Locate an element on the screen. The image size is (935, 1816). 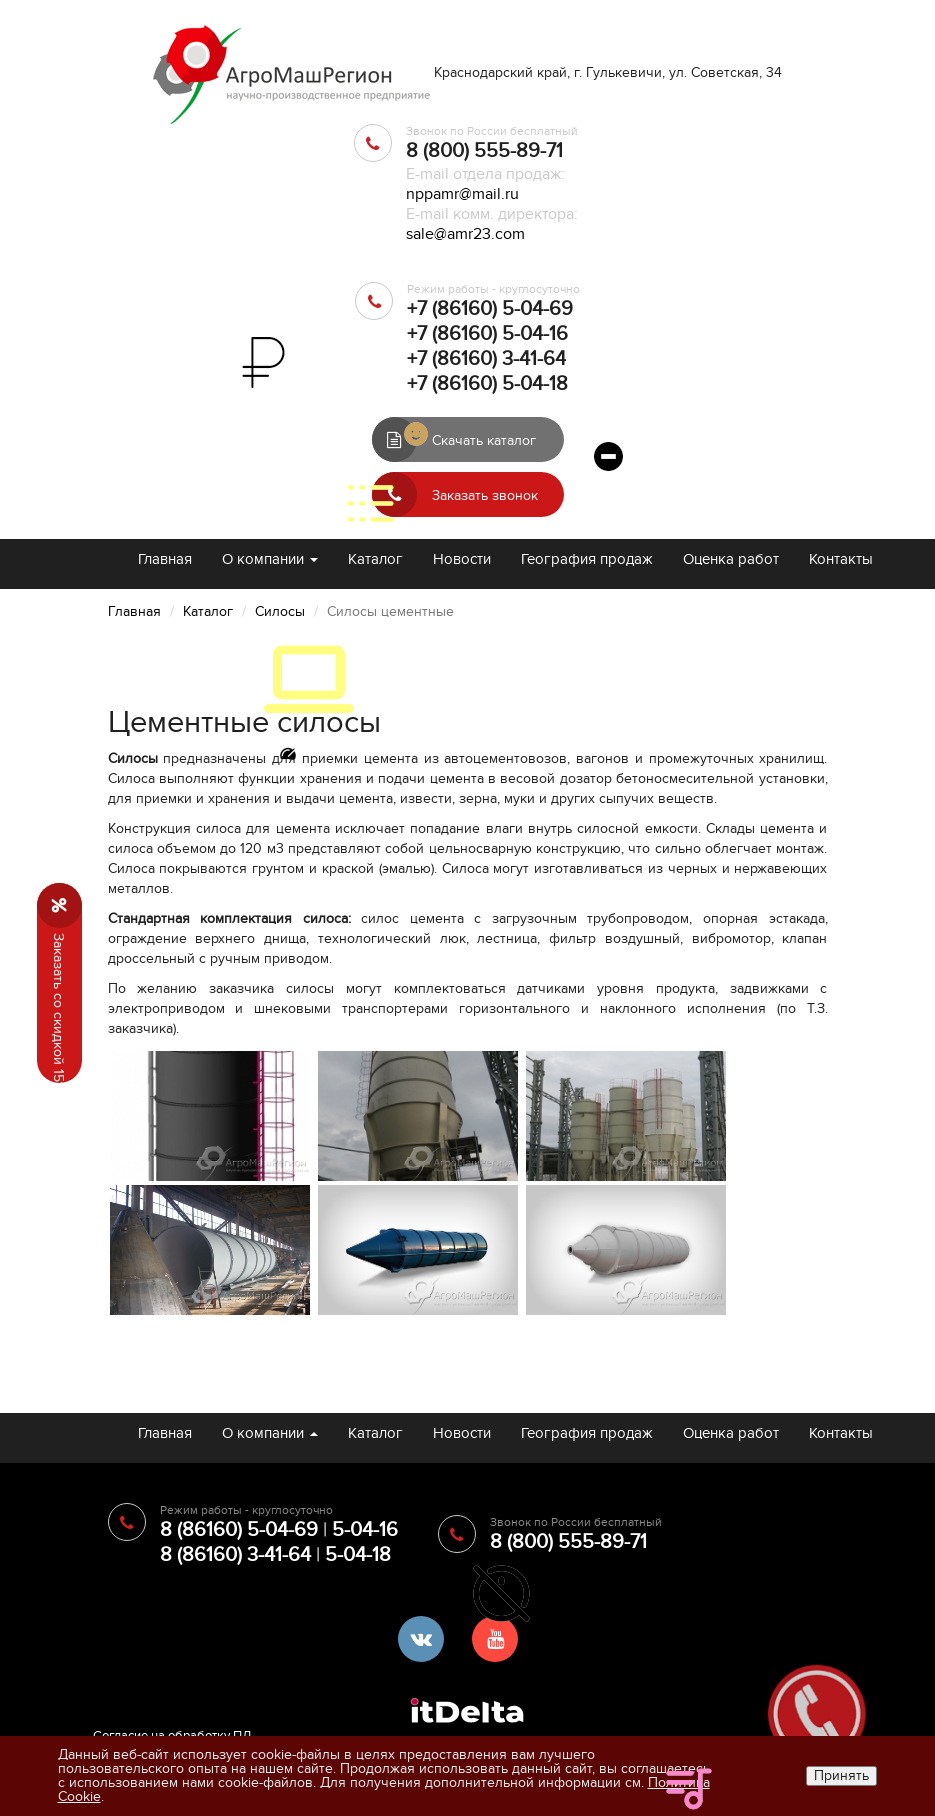
switch to desktop view is located at coordinates (309, 677).